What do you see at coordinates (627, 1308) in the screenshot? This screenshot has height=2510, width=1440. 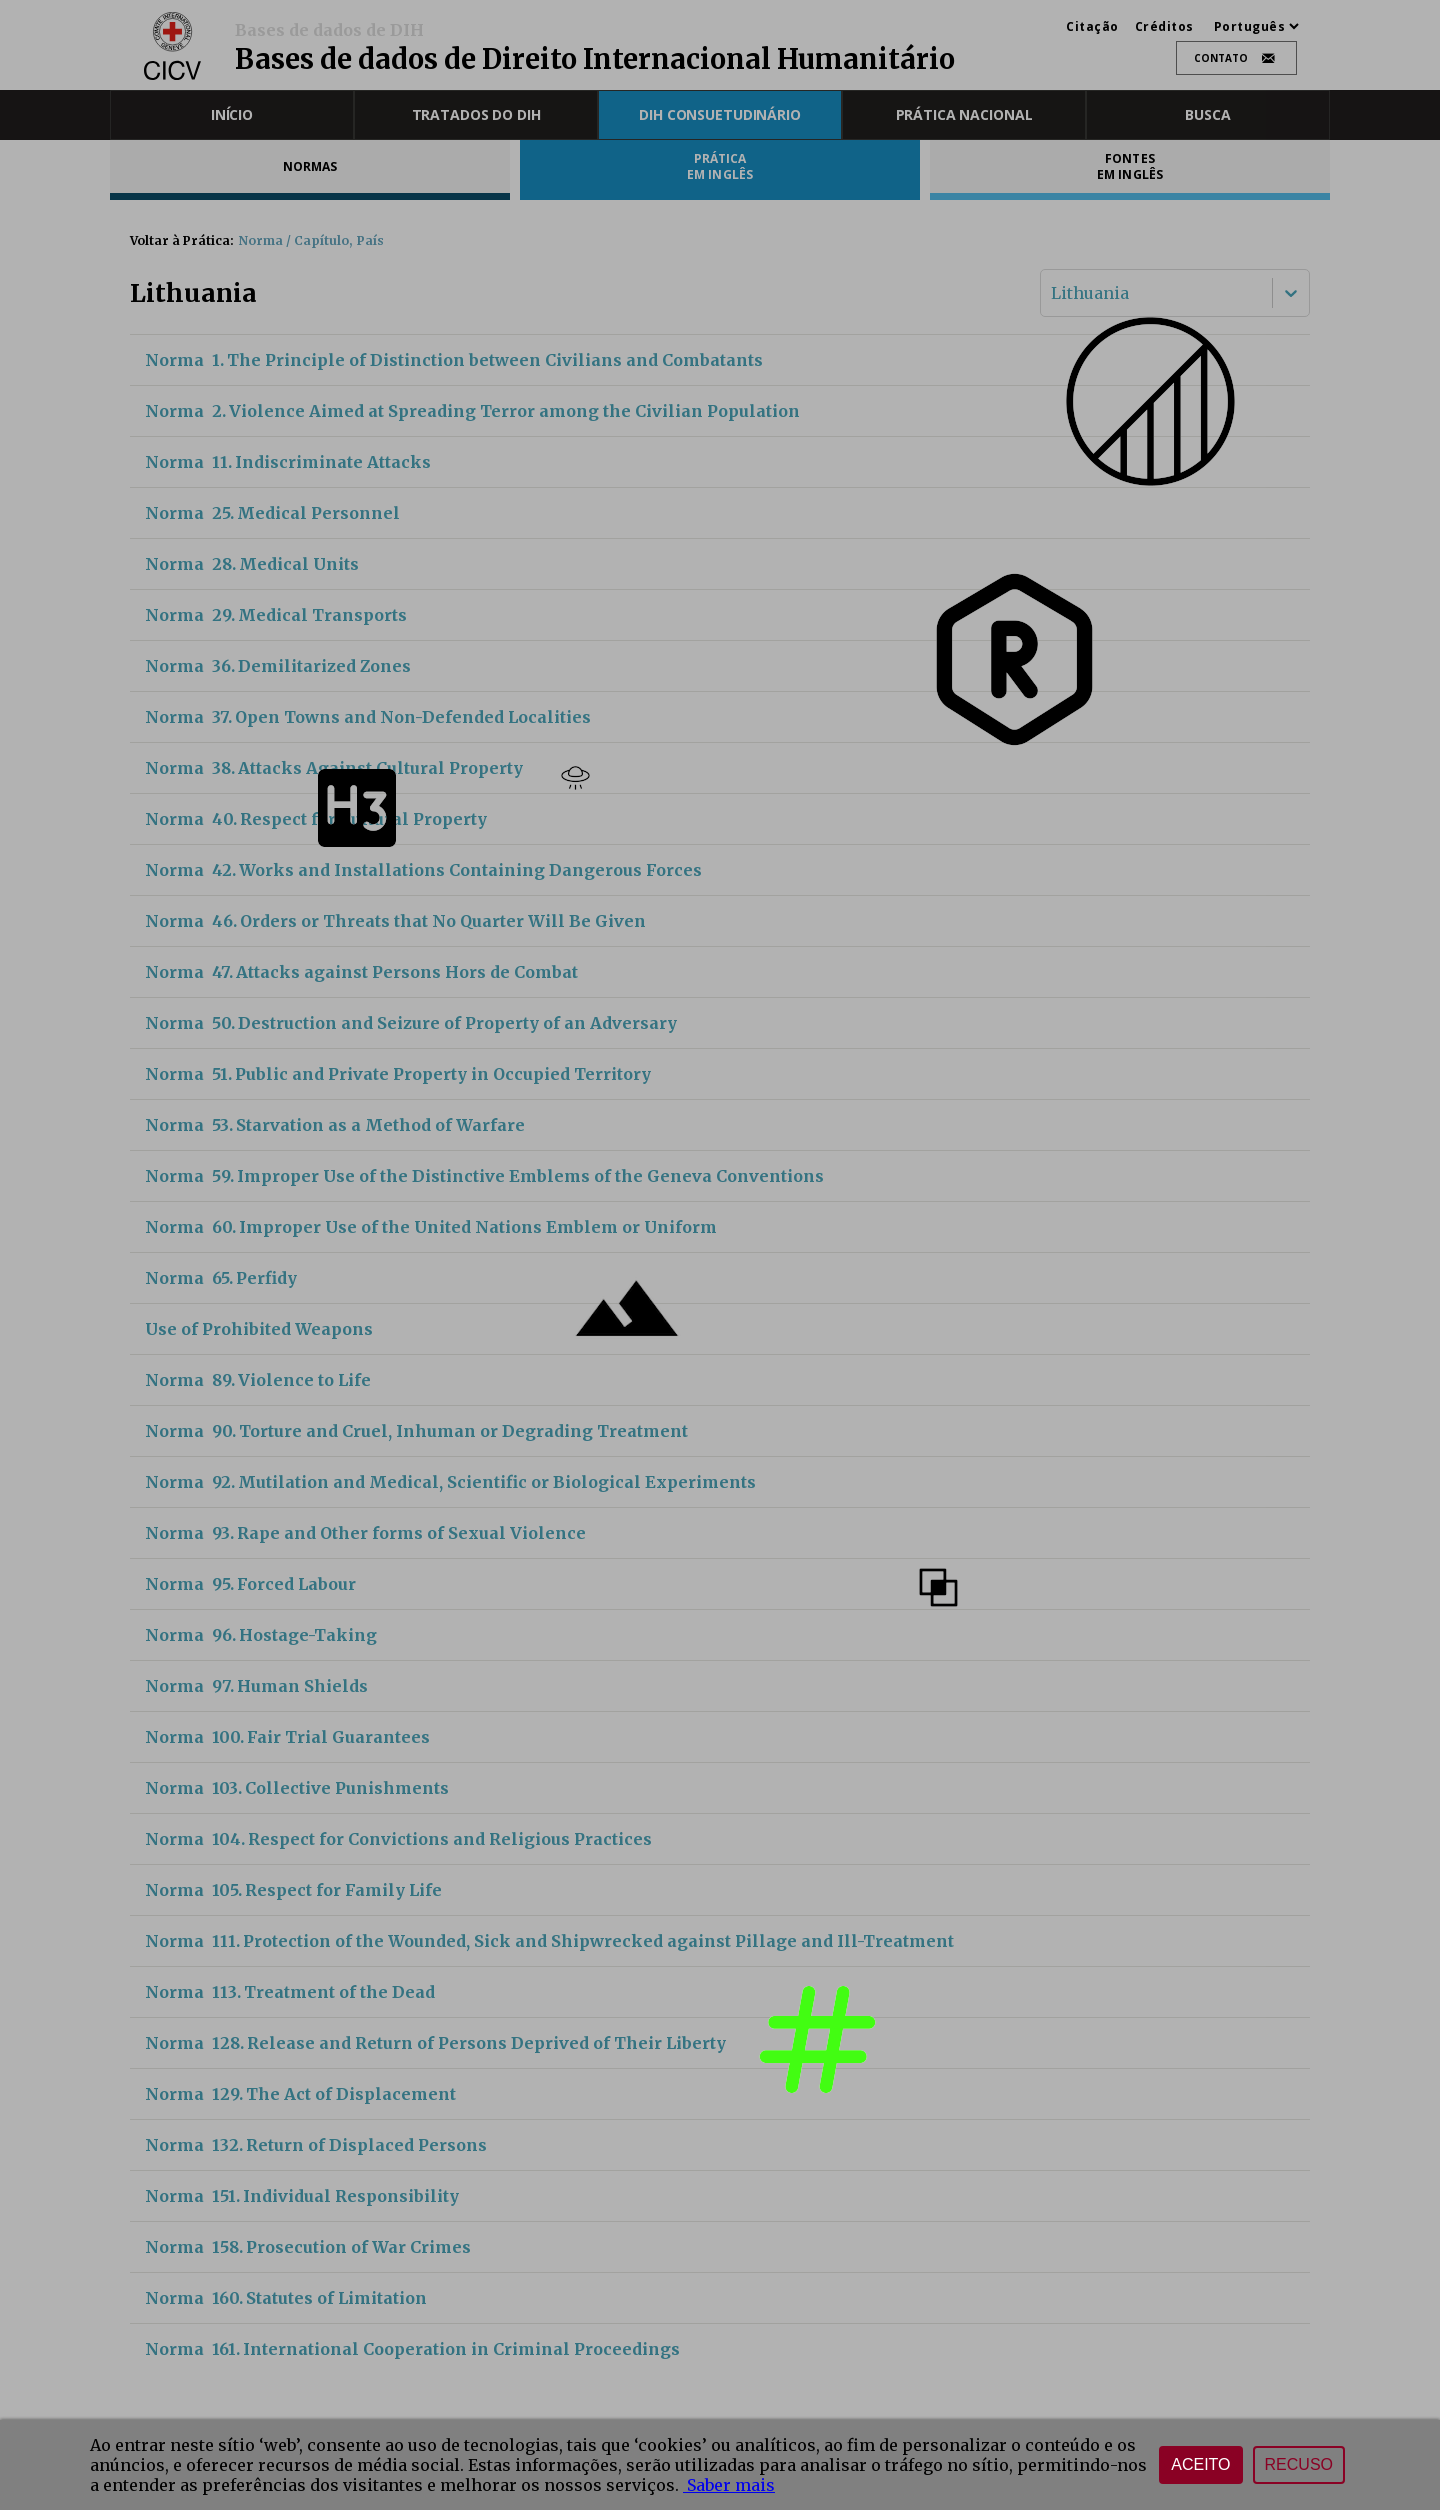 I see `filter photos by landscape or mountain scenery` at bounding box center [627, 1308].